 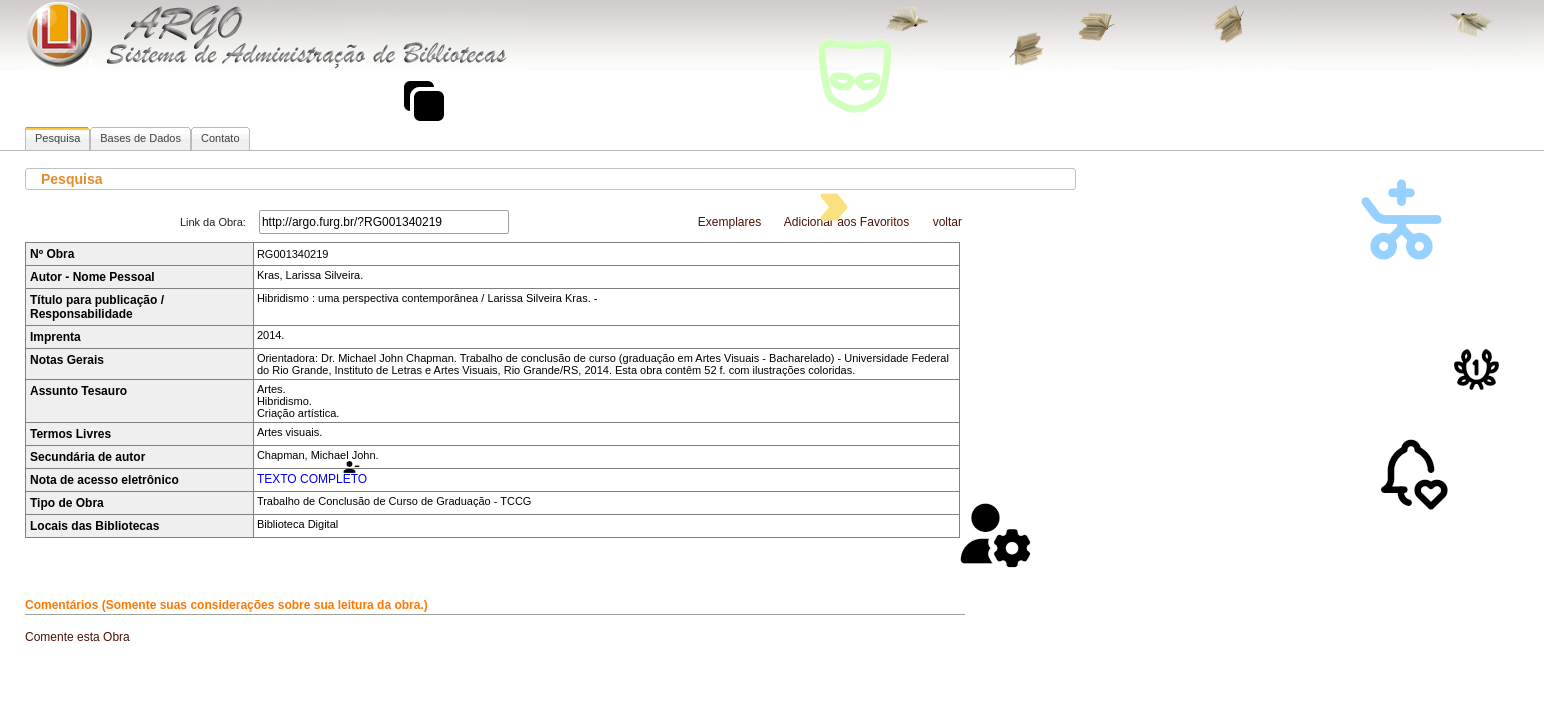 I want to click on access user settings, so click(x=993, y=533).